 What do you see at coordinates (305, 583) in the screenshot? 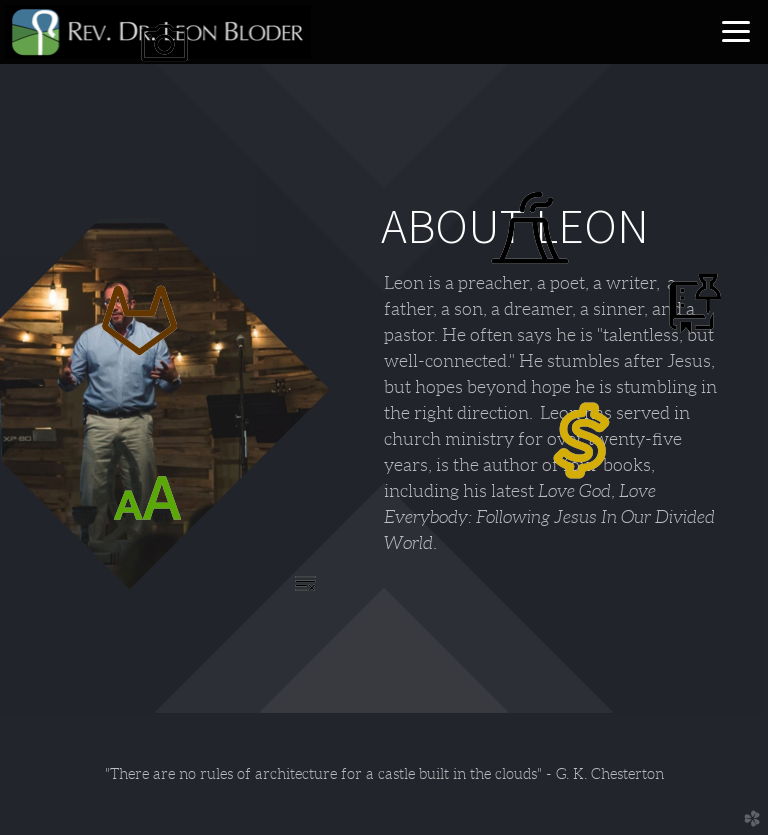
I see `clear all items from a list` at bounding box center [305, 583].